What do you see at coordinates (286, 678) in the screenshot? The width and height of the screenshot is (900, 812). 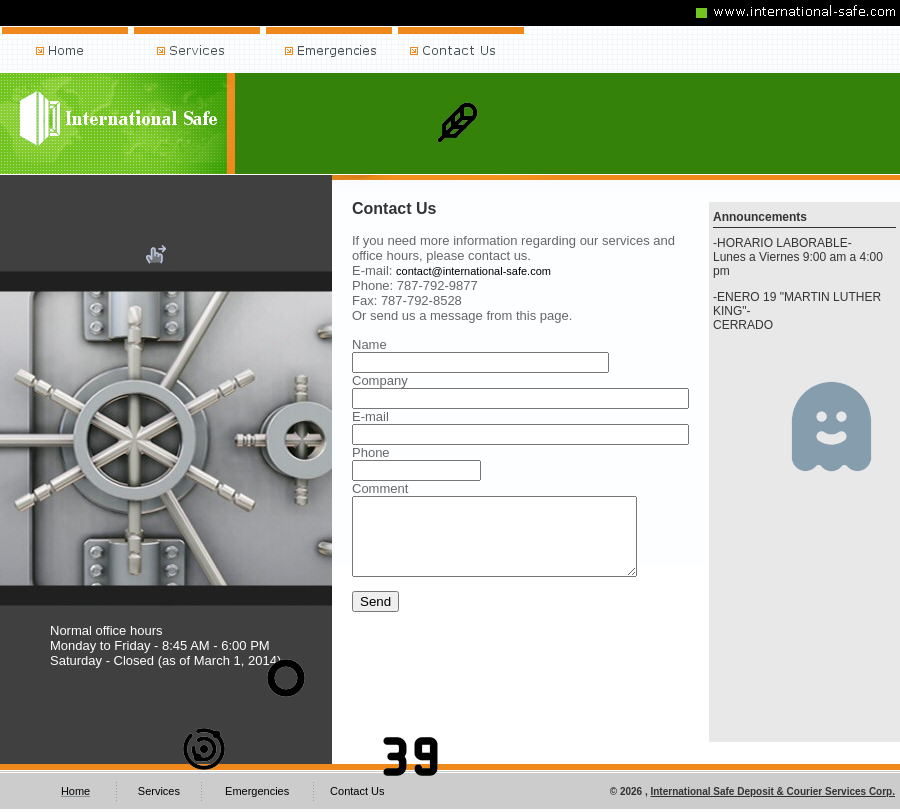 I see `indicates a data point or marker on a graph` at bounding box center [286, 678].